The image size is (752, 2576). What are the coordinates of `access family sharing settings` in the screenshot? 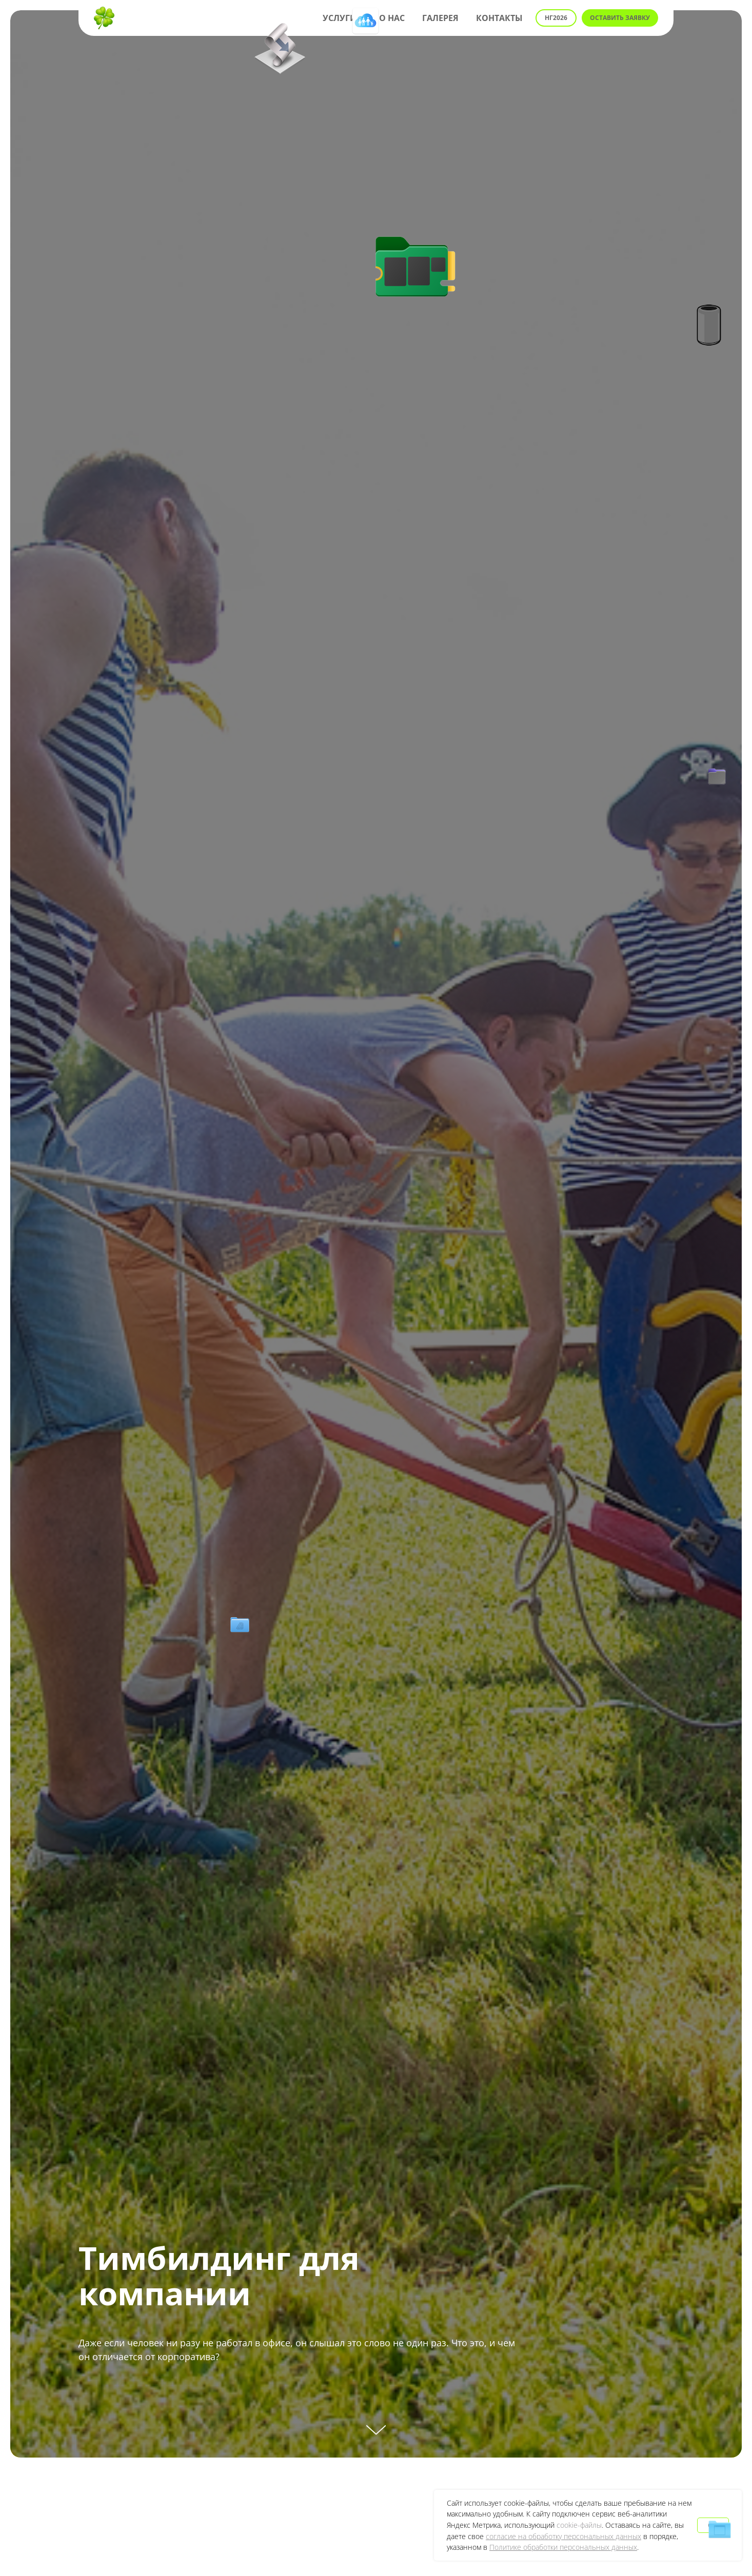 It's located at (365, 21).